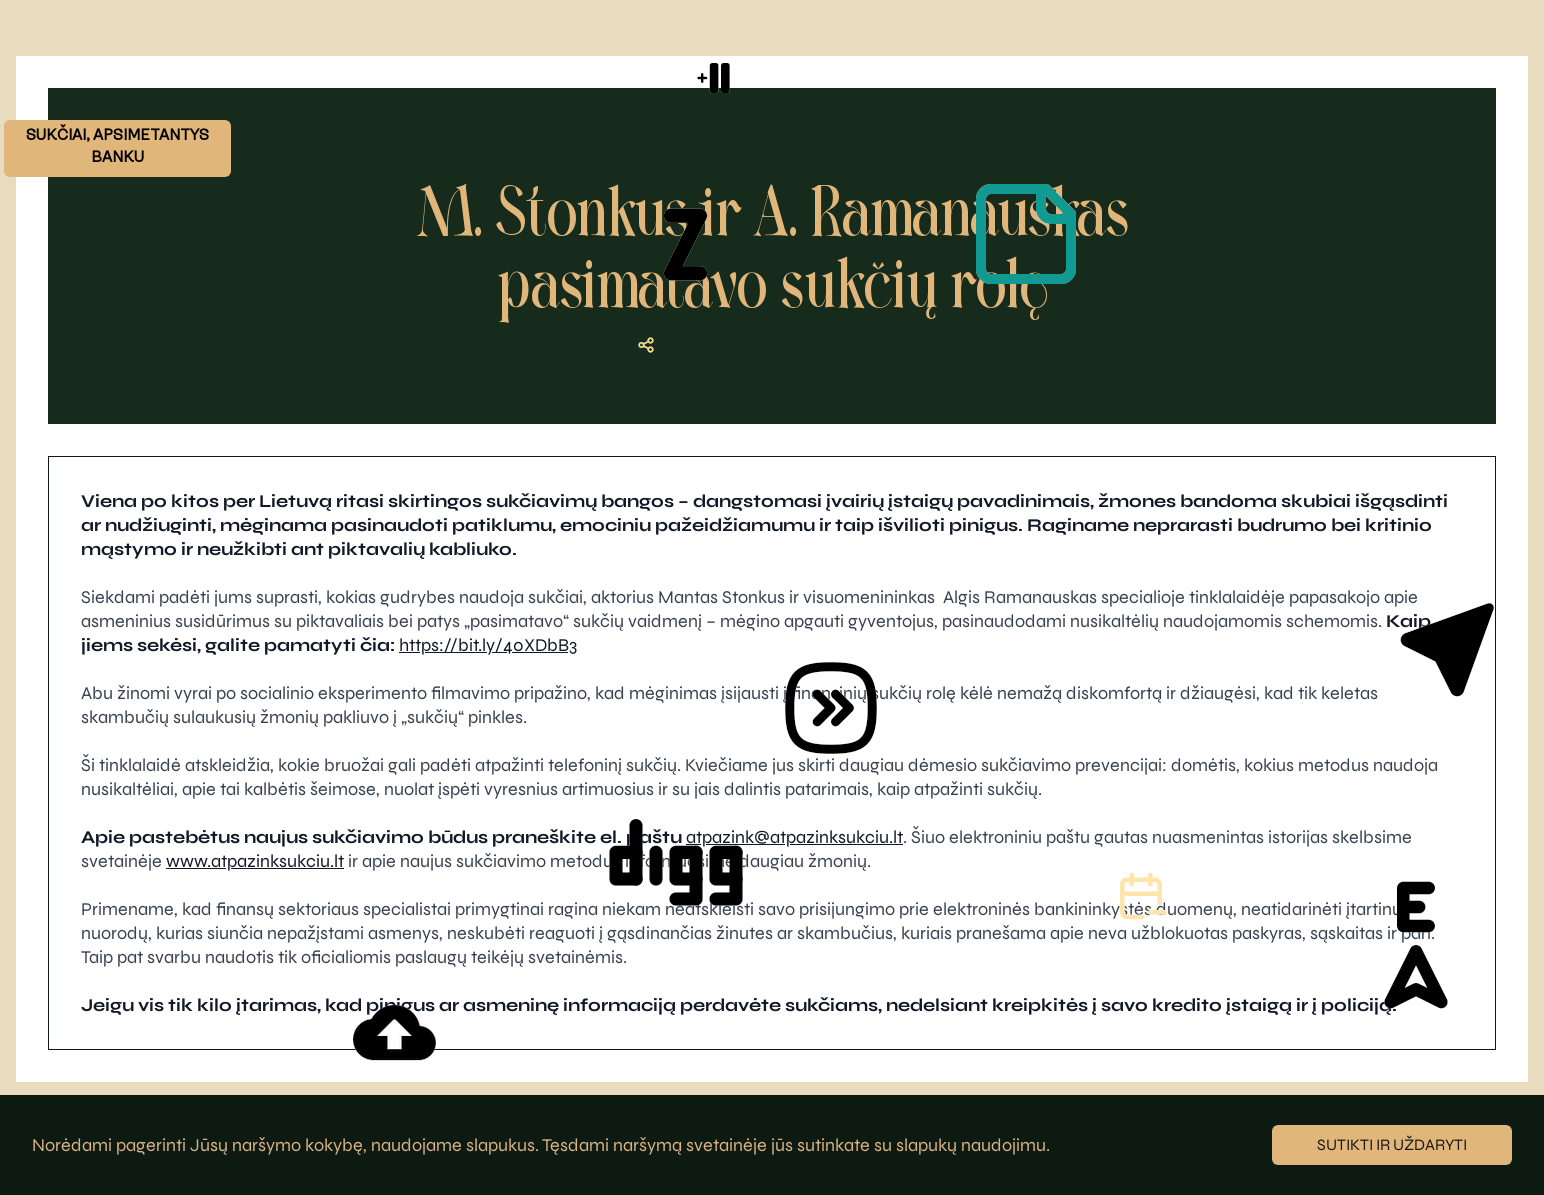 Image resolution: width=1544 pixels, height=1195 pixels. Describe the element at coordinates (646, 345) in the screenshot. I see `share content with others` at that location.